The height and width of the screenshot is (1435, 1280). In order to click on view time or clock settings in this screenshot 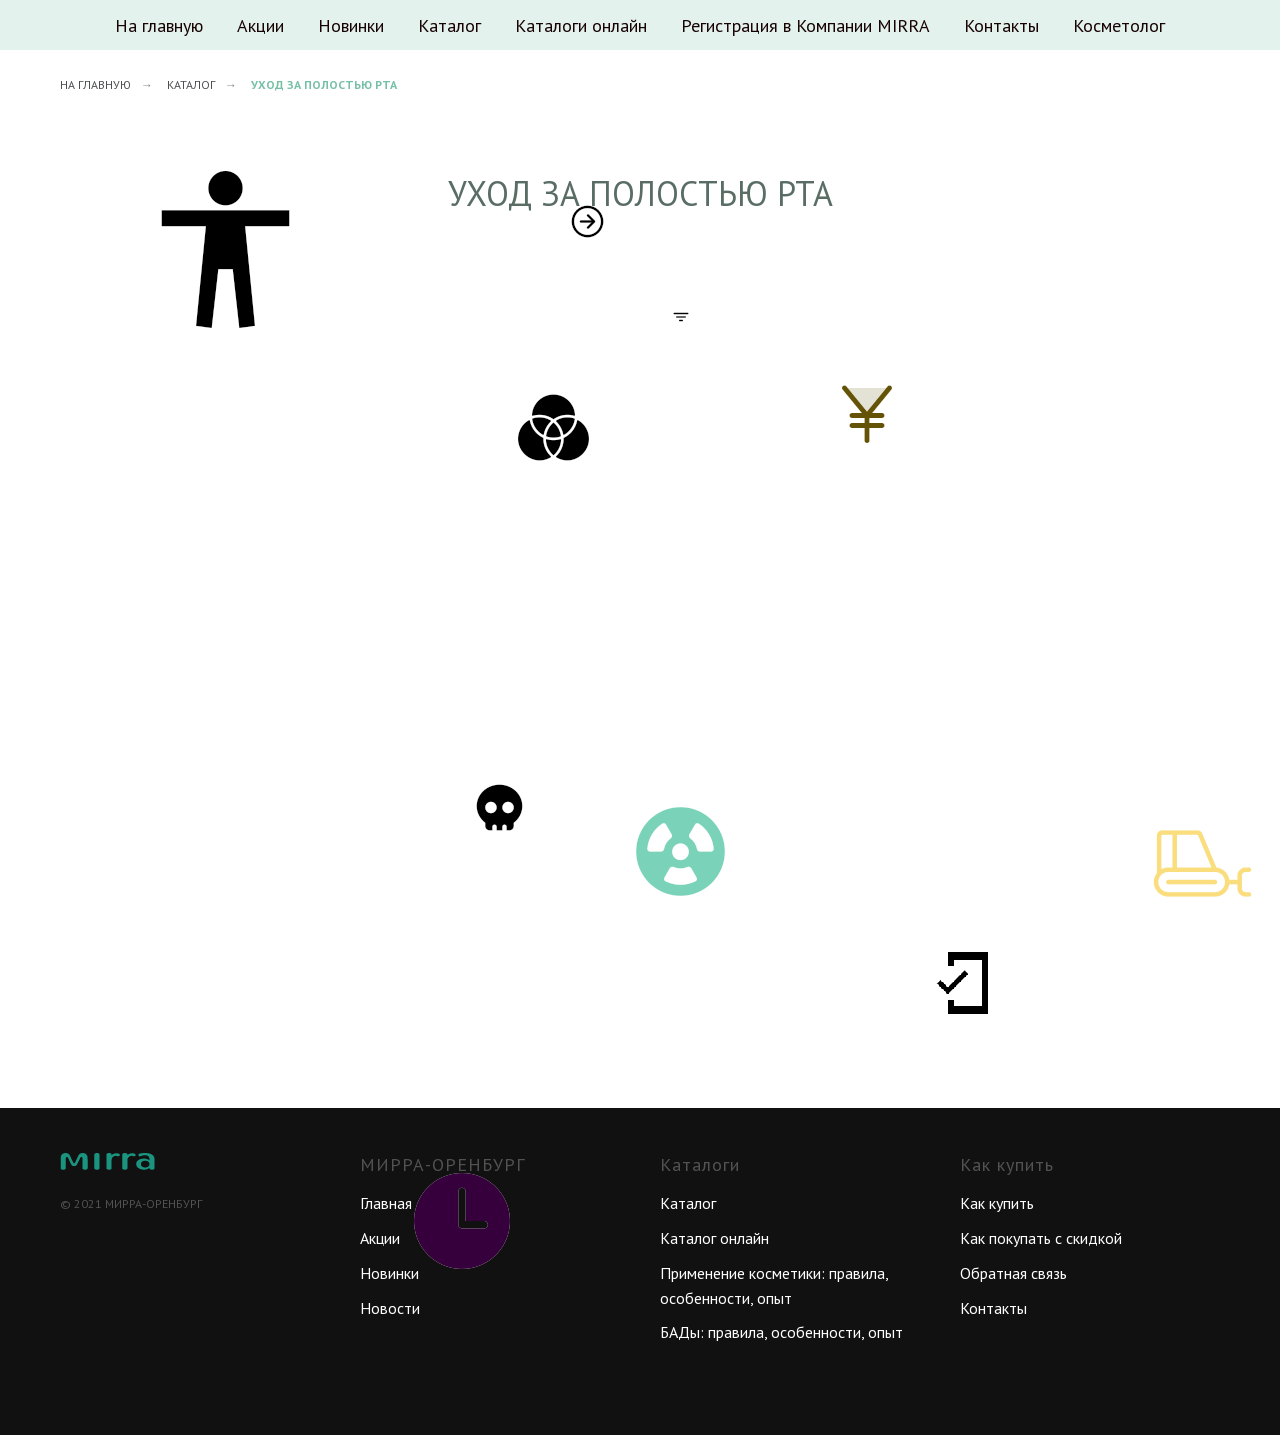, I will do `click(462, 1221)`.